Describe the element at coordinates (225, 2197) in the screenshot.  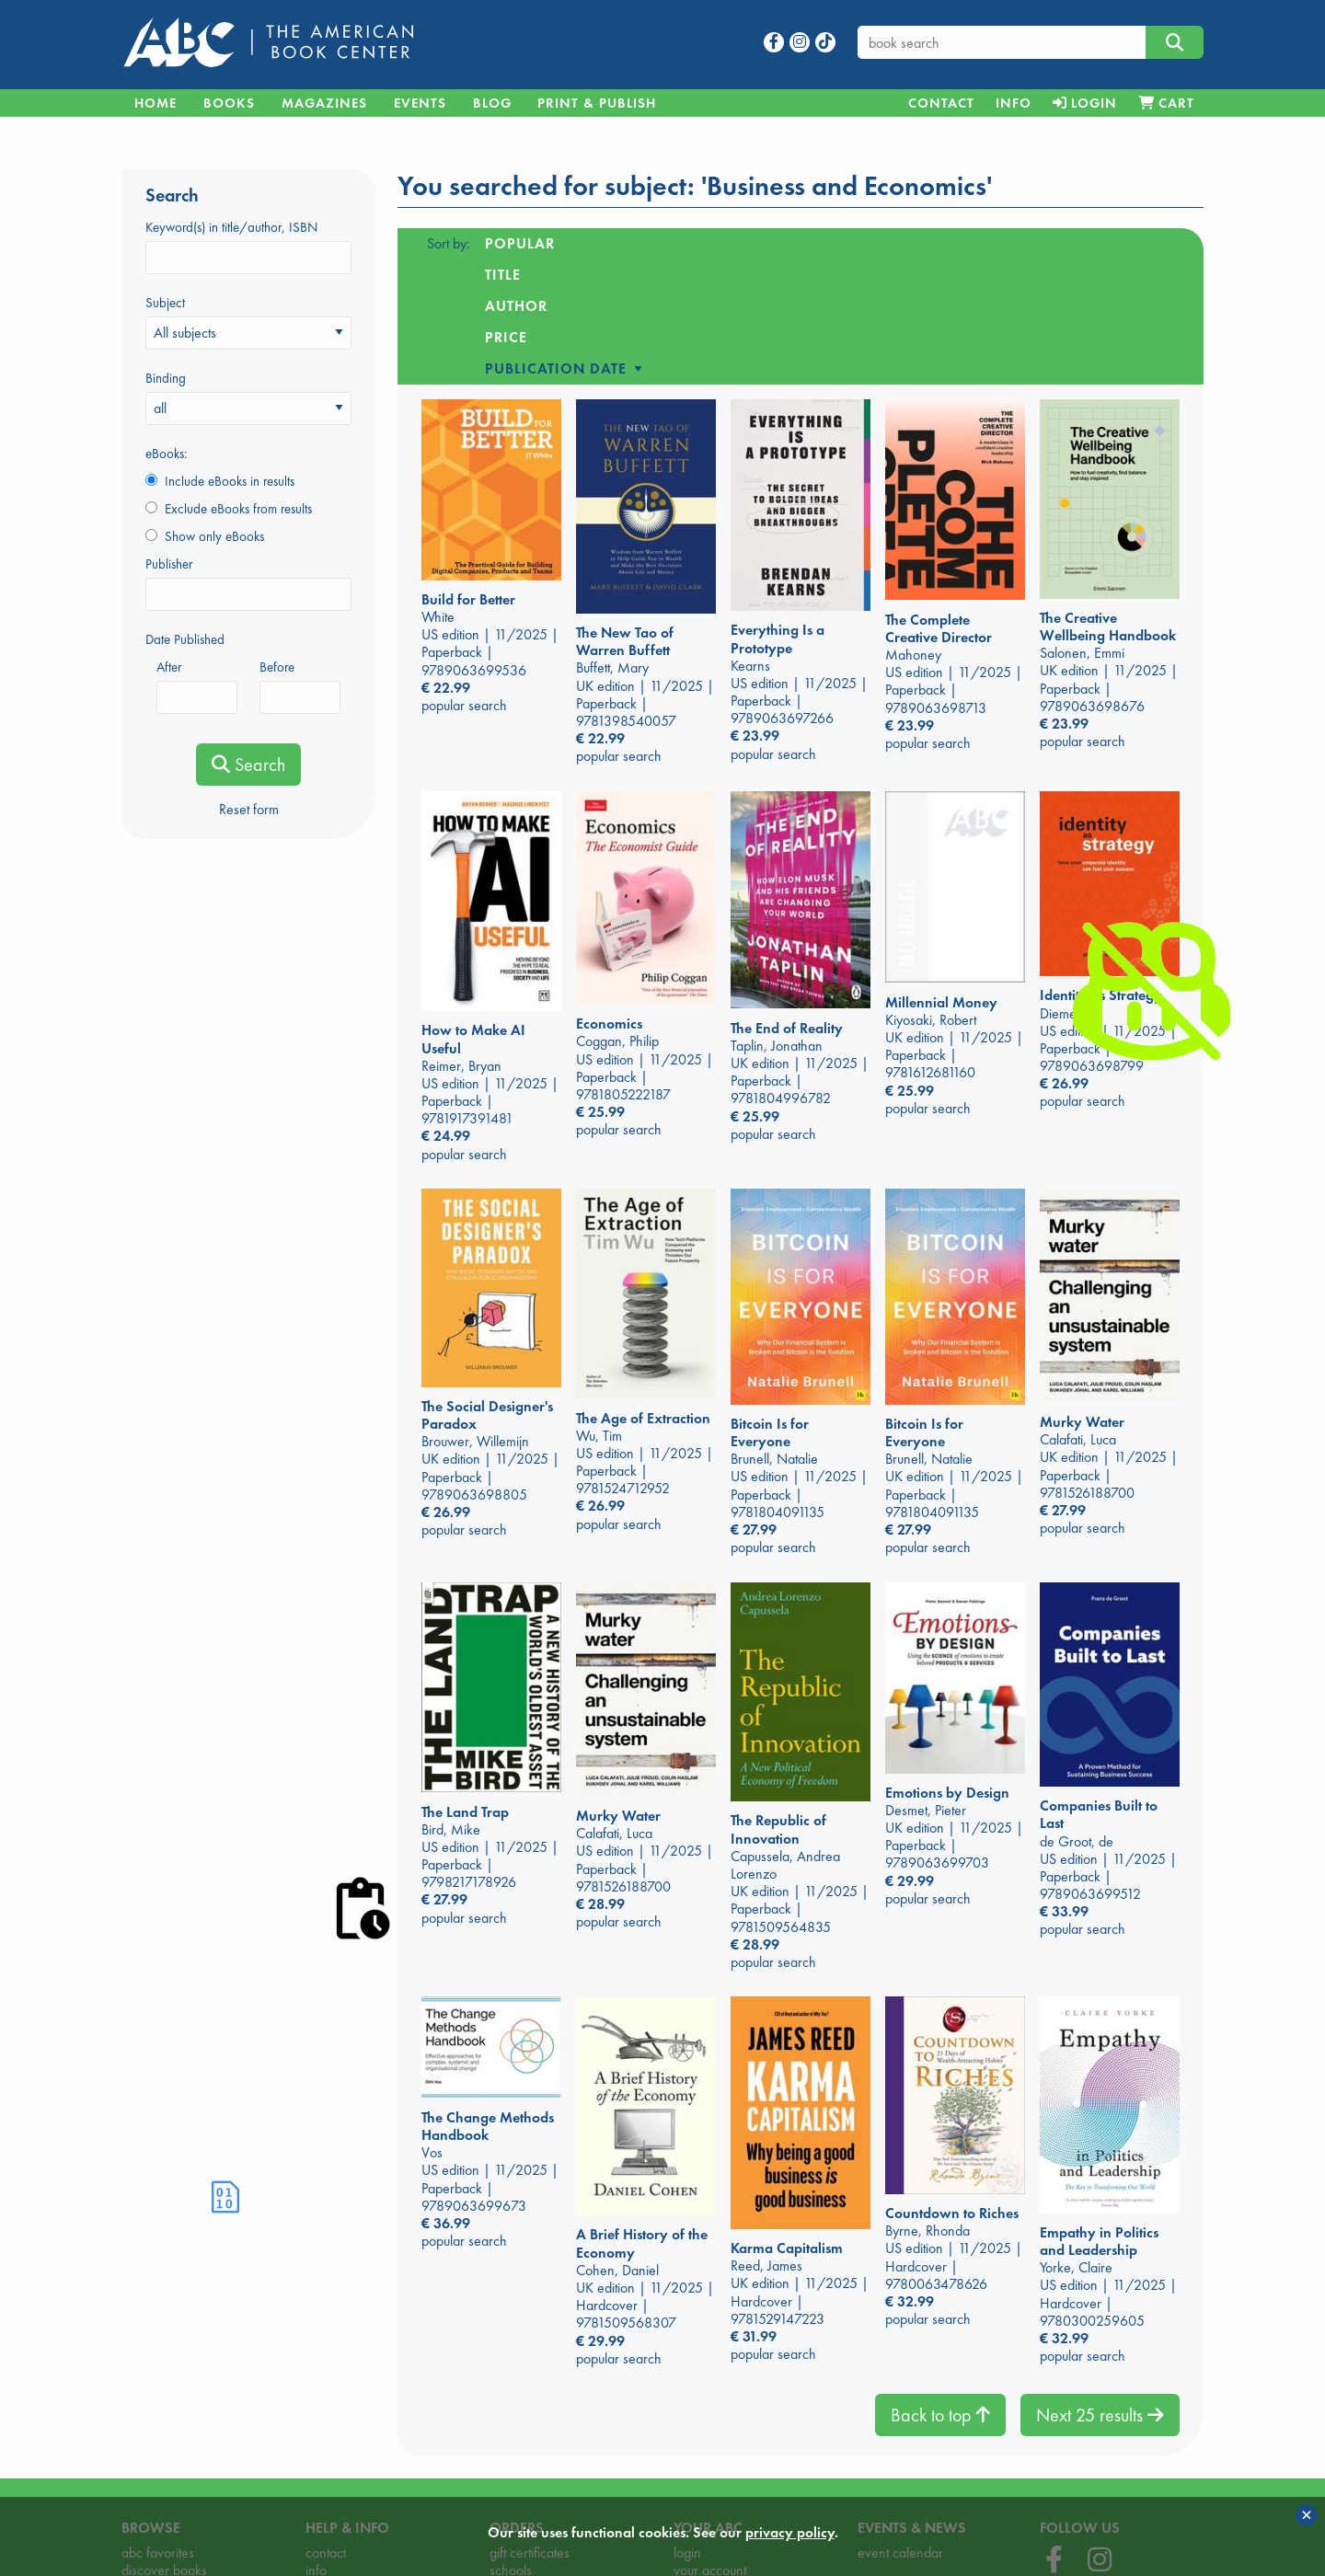
I see `view or open a binary file` at that location.